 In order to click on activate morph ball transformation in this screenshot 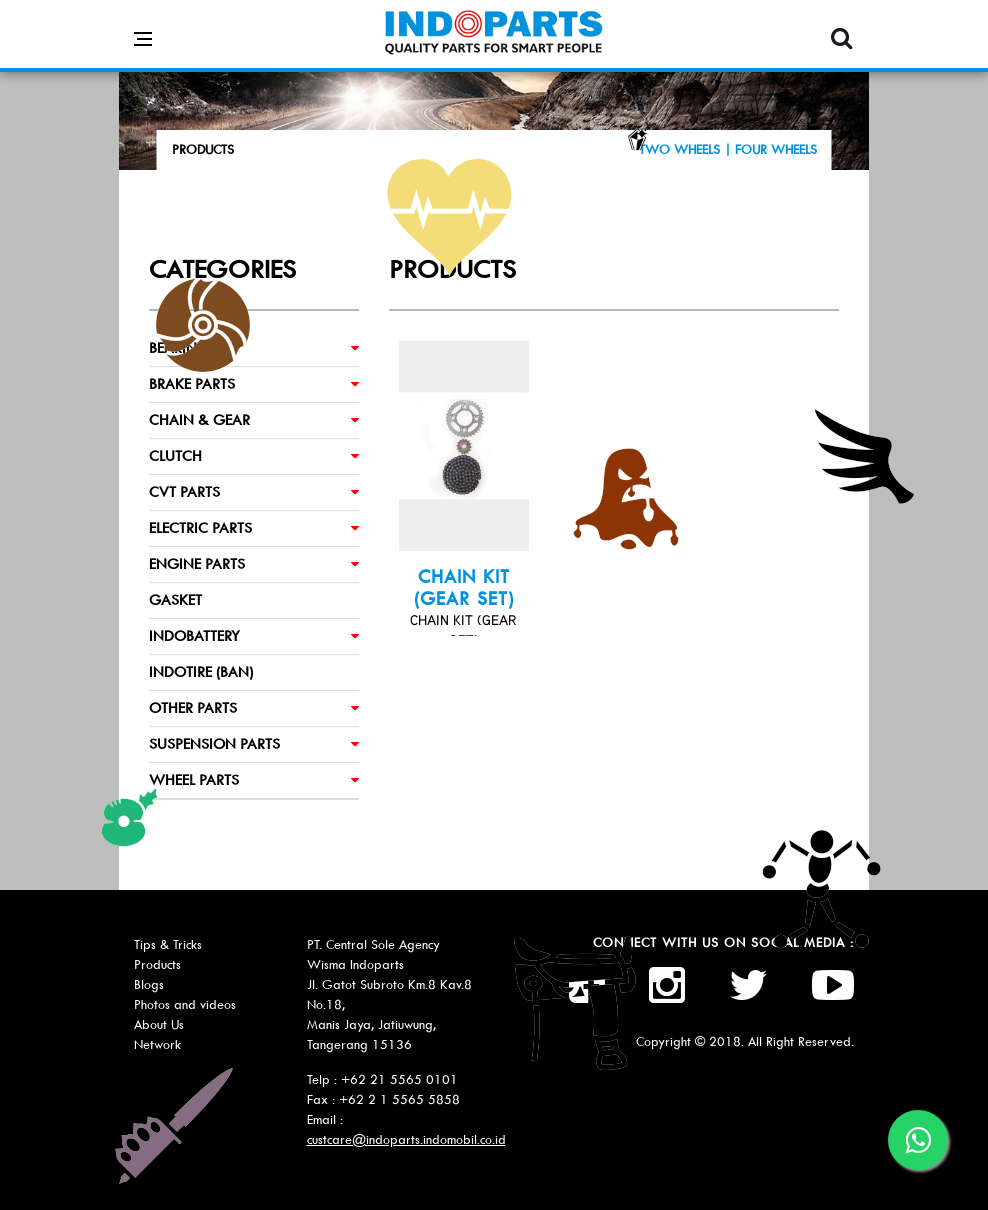, I will do `click(203, 325)`.